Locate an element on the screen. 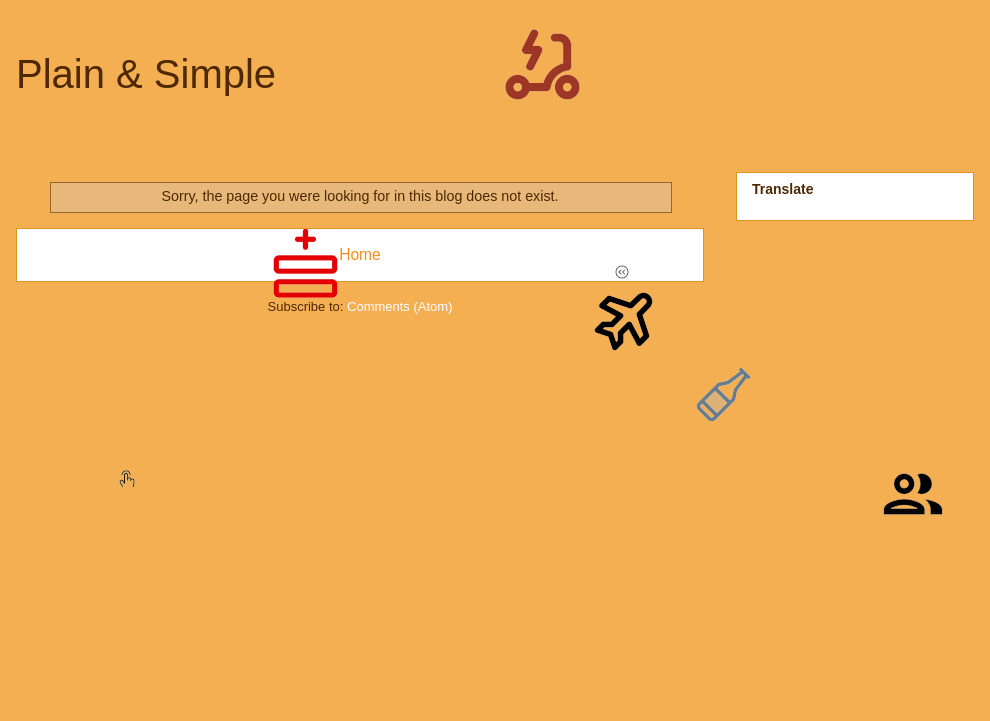 This screenshot has height=721, width=990. add a new row at the top is located at coordinates (305, 268).